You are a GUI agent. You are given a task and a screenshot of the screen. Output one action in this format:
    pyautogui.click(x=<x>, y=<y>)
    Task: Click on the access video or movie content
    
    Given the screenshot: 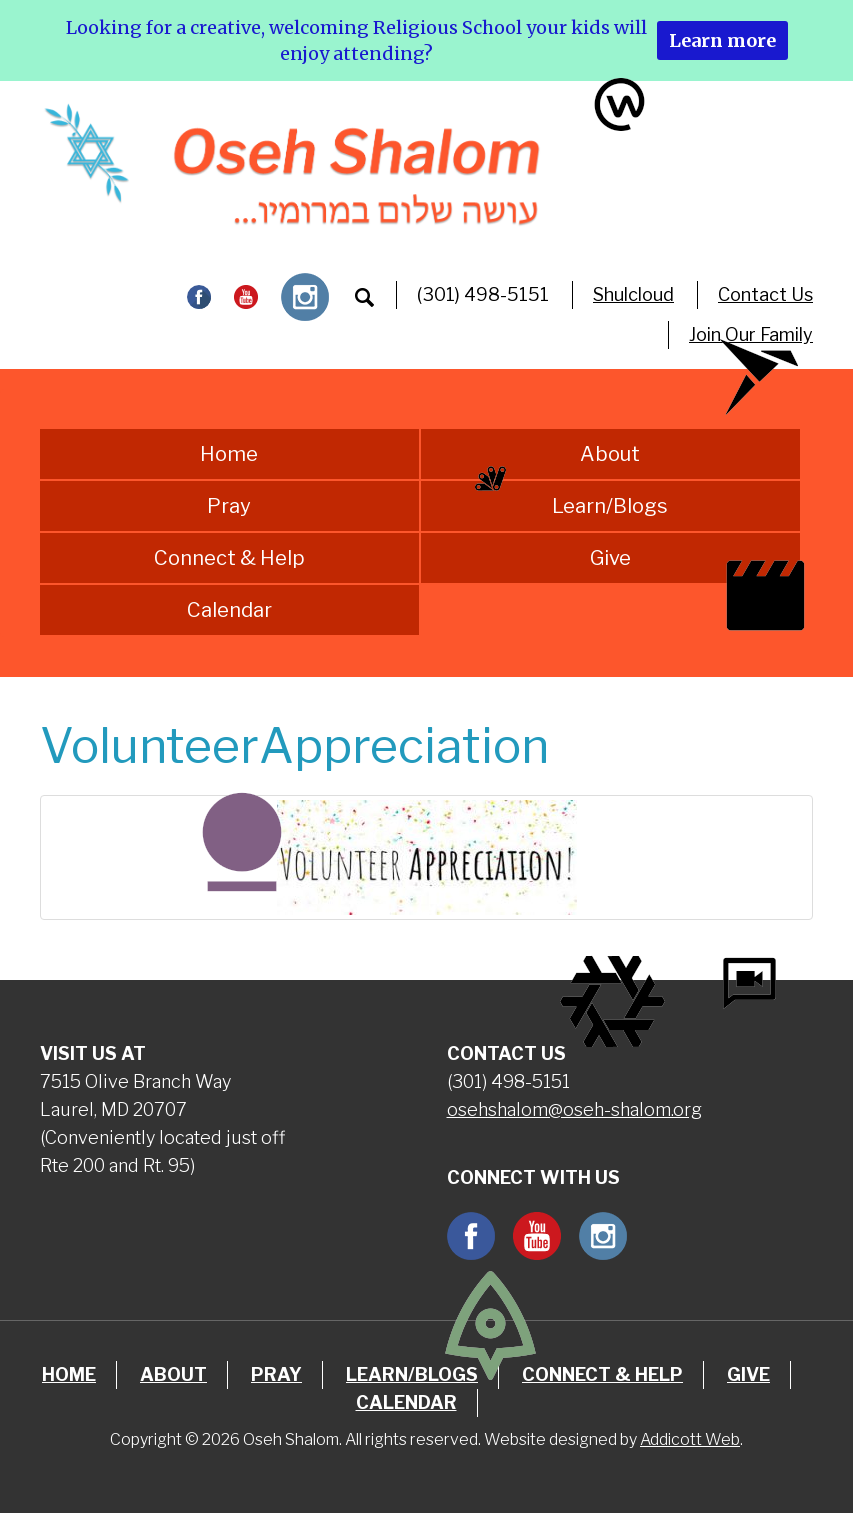 What is the action you would take?
    pyautogui.click(x=765, y=595)
    